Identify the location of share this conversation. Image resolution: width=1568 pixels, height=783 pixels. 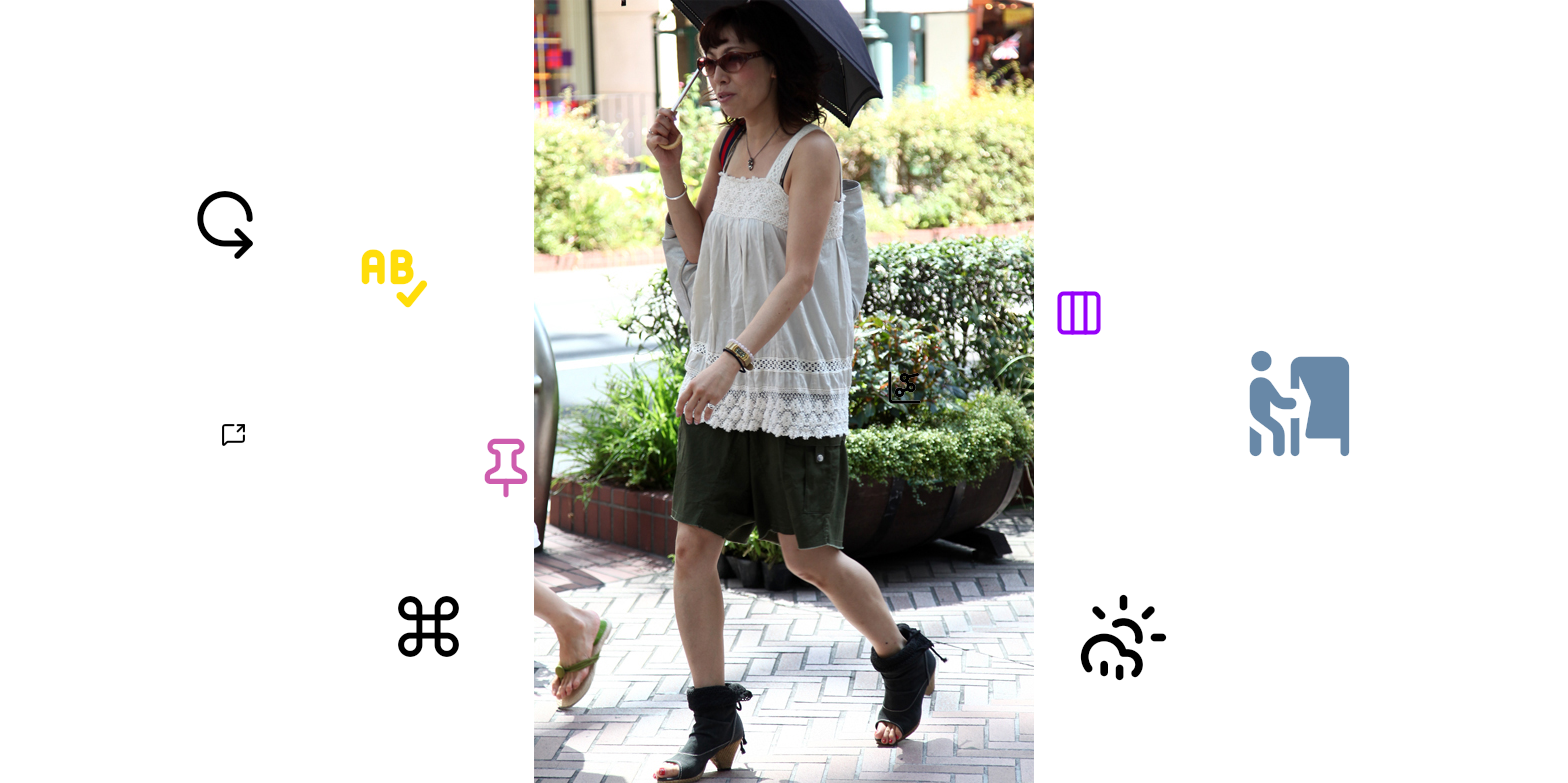
(233, 434).